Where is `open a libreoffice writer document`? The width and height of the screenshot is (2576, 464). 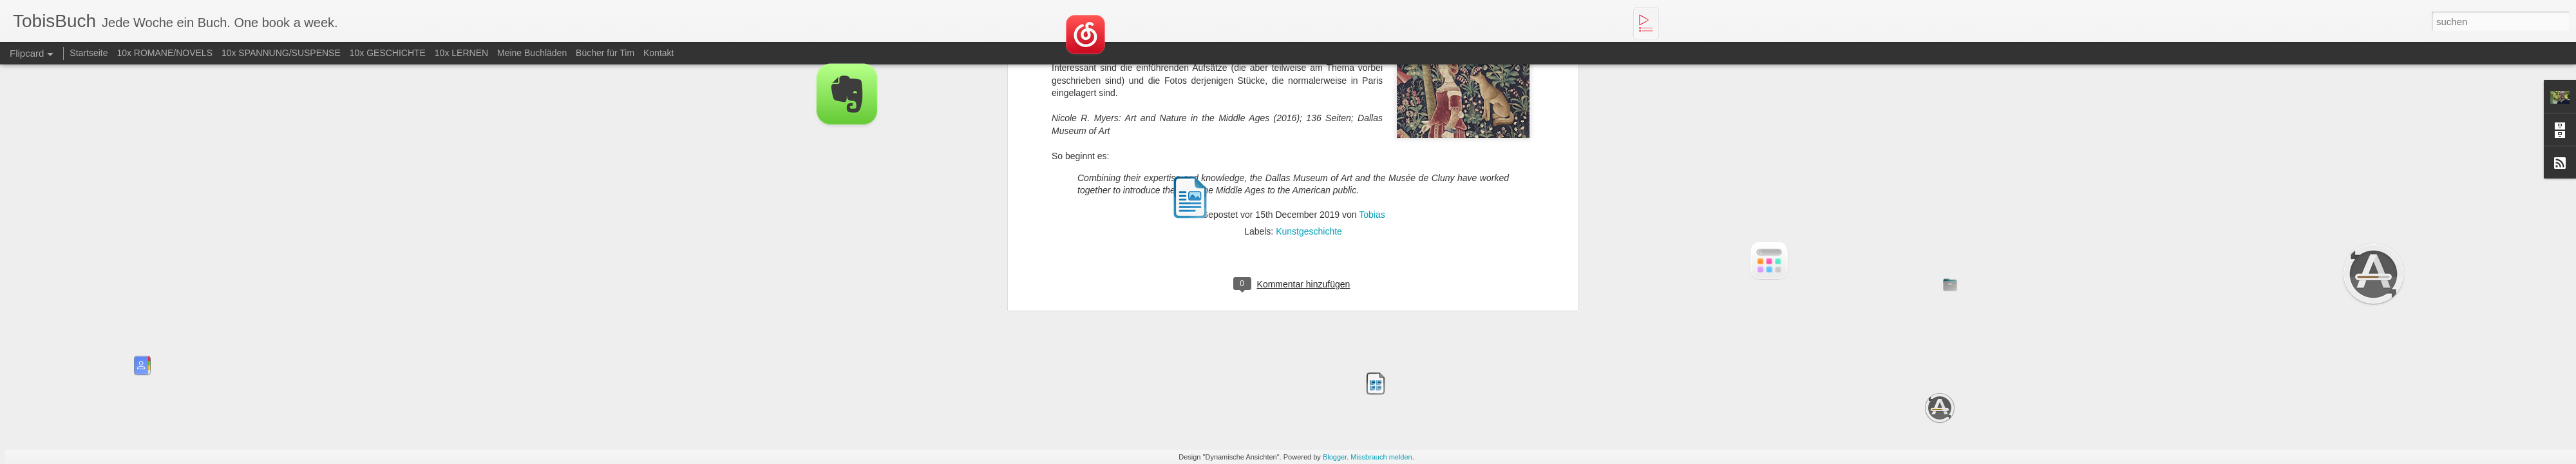
open a libreoffice writer document is located at coordinates (1190, 197).